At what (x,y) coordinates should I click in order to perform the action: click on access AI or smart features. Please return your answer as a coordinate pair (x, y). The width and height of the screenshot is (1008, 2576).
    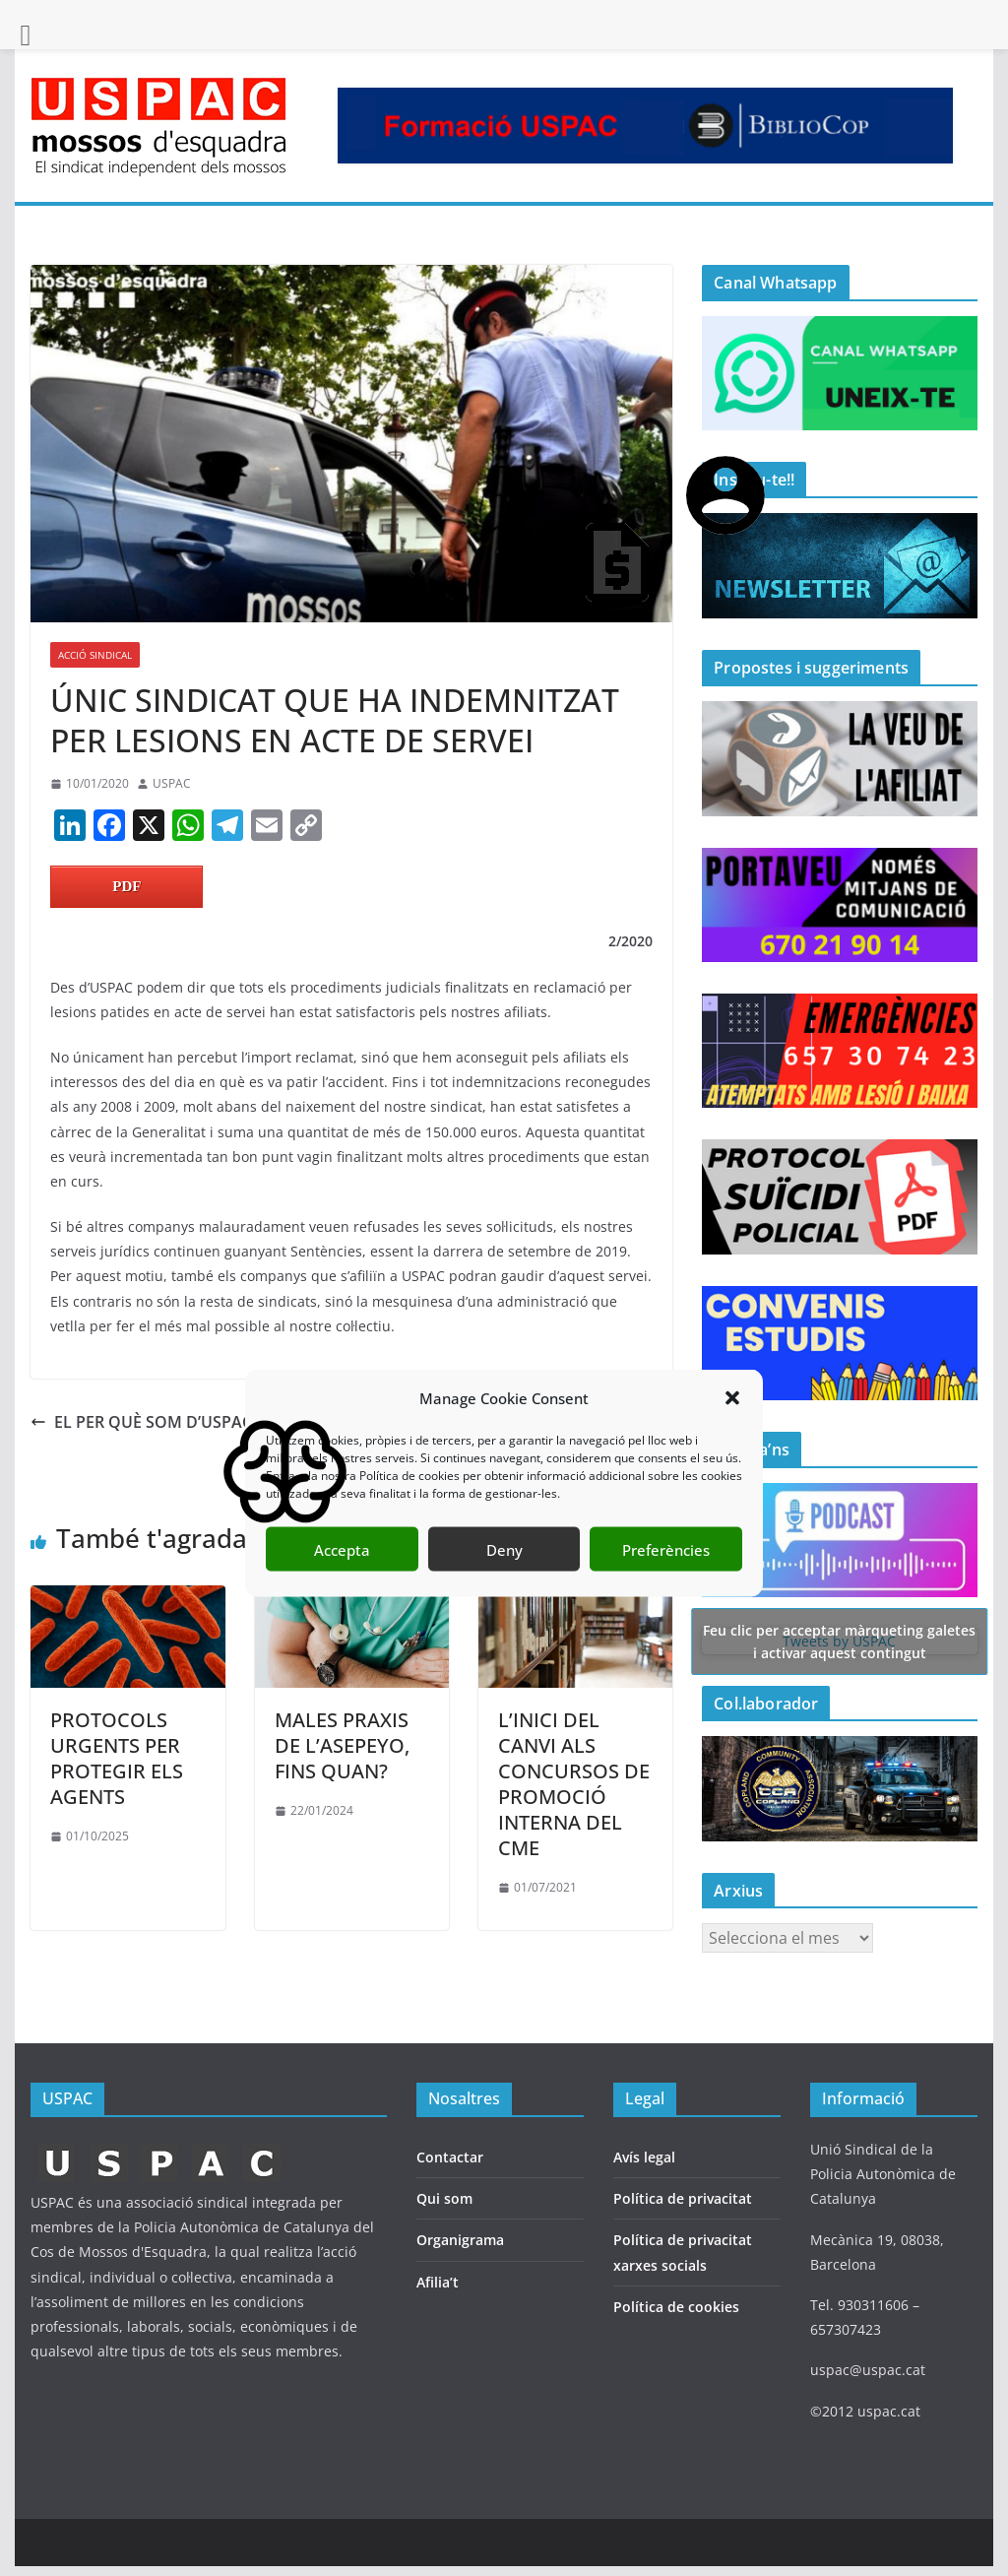
    Looking at the image, I should click on (284, 1473).